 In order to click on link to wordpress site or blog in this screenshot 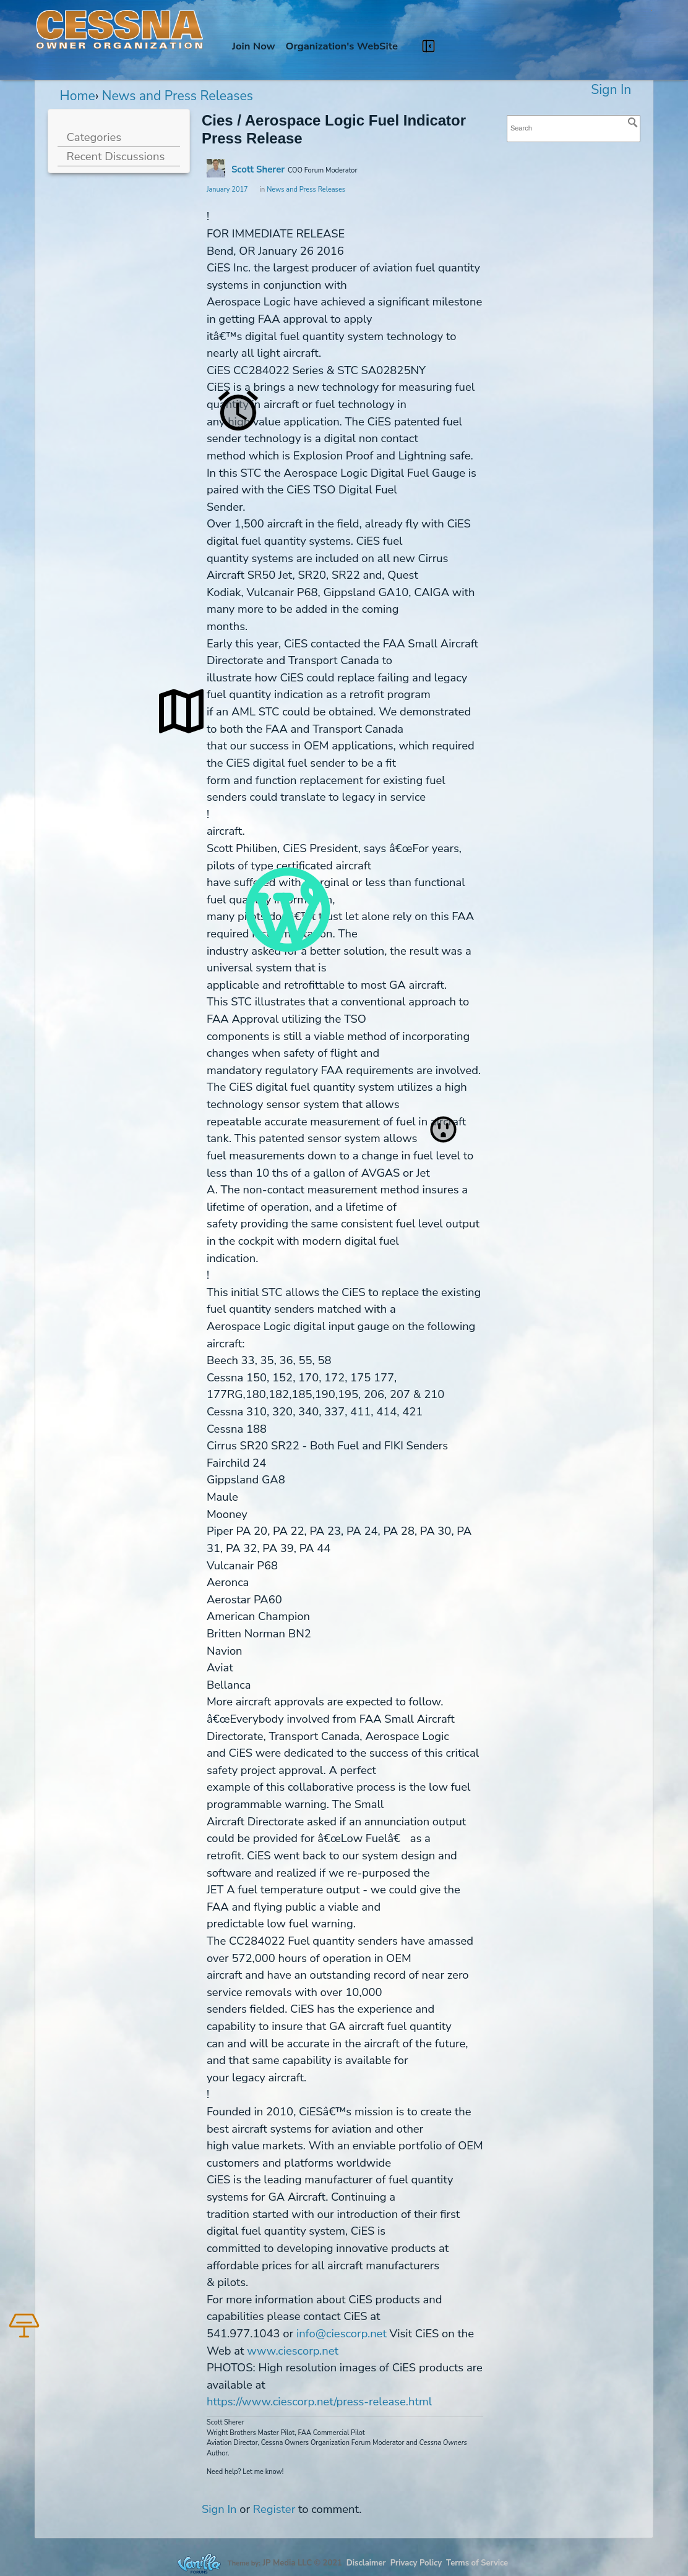, I will do `click(288, 910)`.